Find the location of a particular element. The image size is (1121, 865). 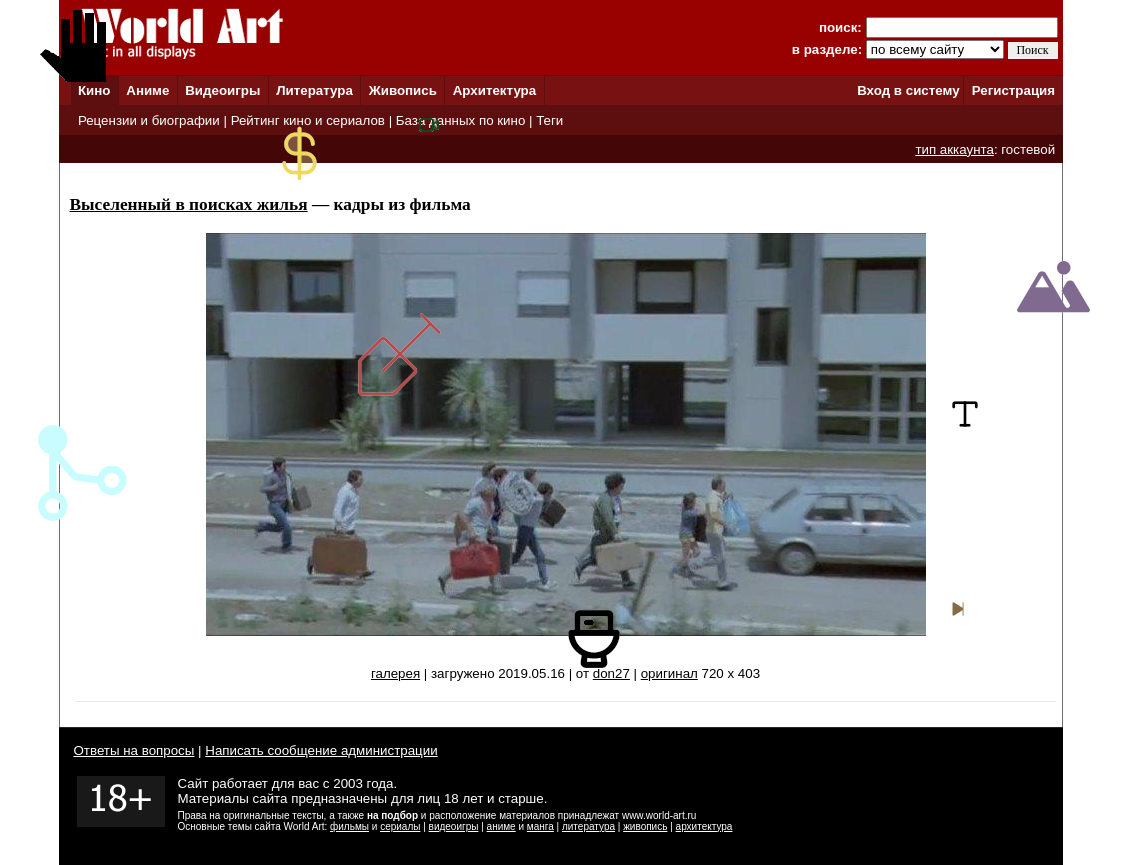

skip to the next track is located at coordinates (958, 609).